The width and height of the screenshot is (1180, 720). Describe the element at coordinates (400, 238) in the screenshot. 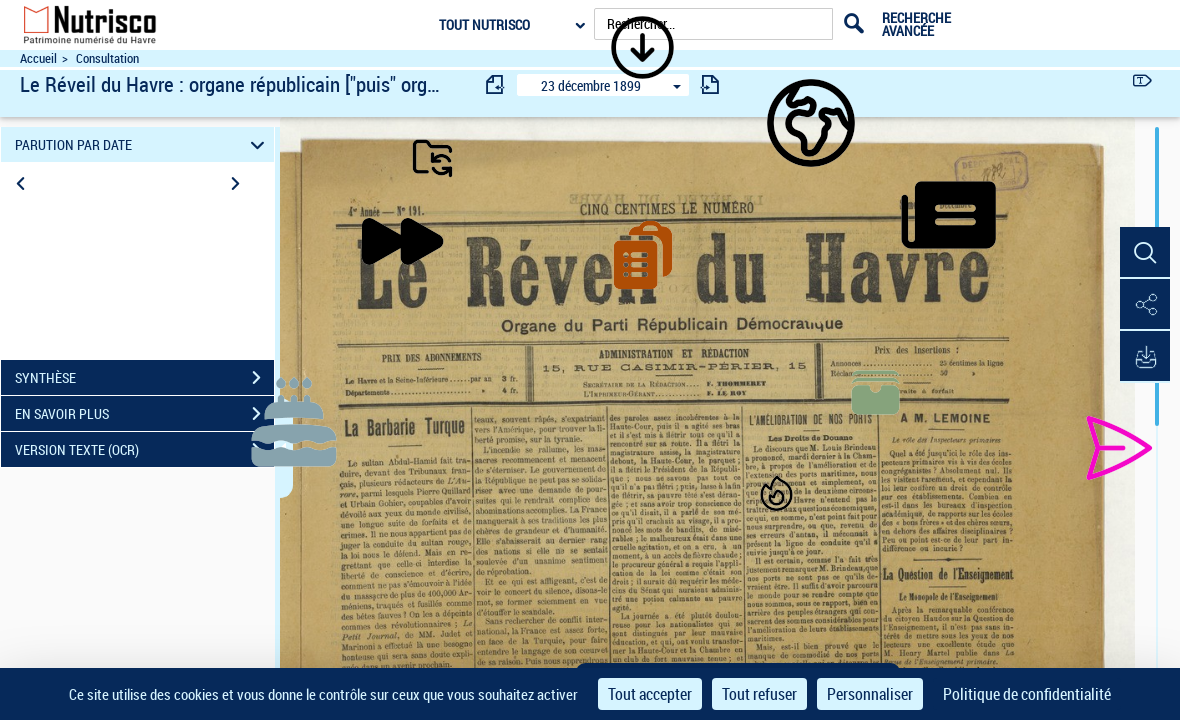

I see `skip to the next track` at that location.